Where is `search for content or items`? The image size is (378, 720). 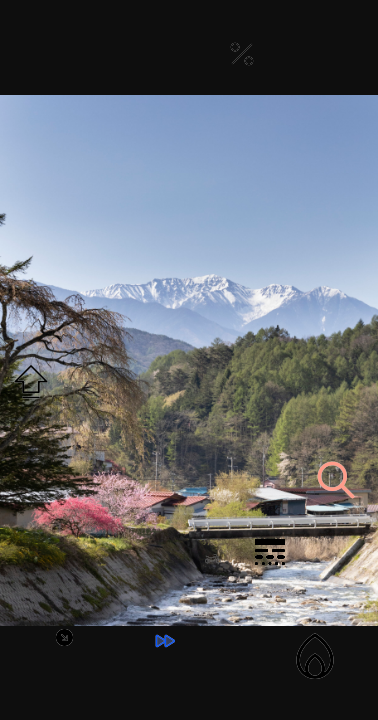 search for content or items is located at coordinates (336, 480).